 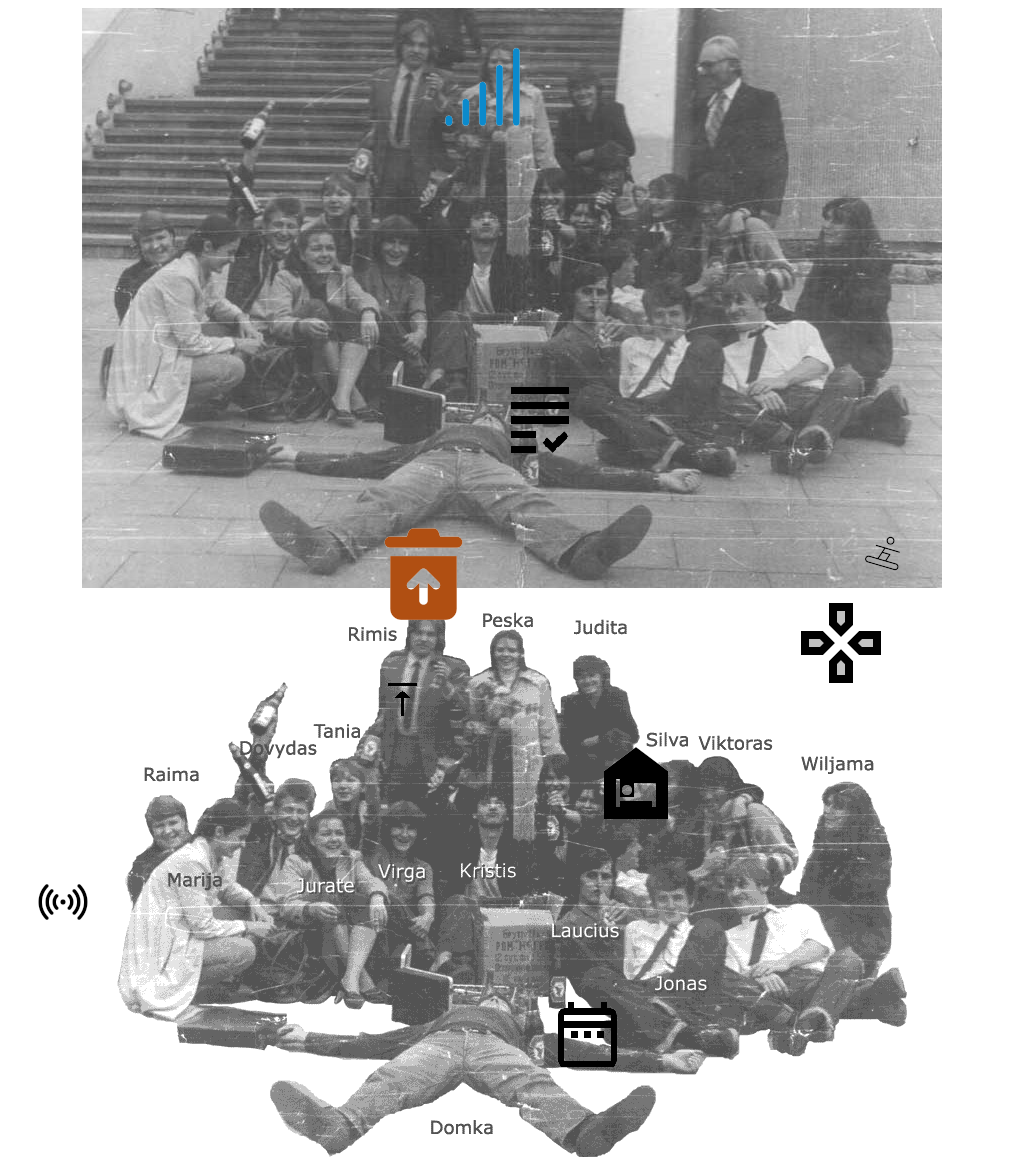 I want to click on access snowboarding or winter sports activities, so click(x=884, y=553).